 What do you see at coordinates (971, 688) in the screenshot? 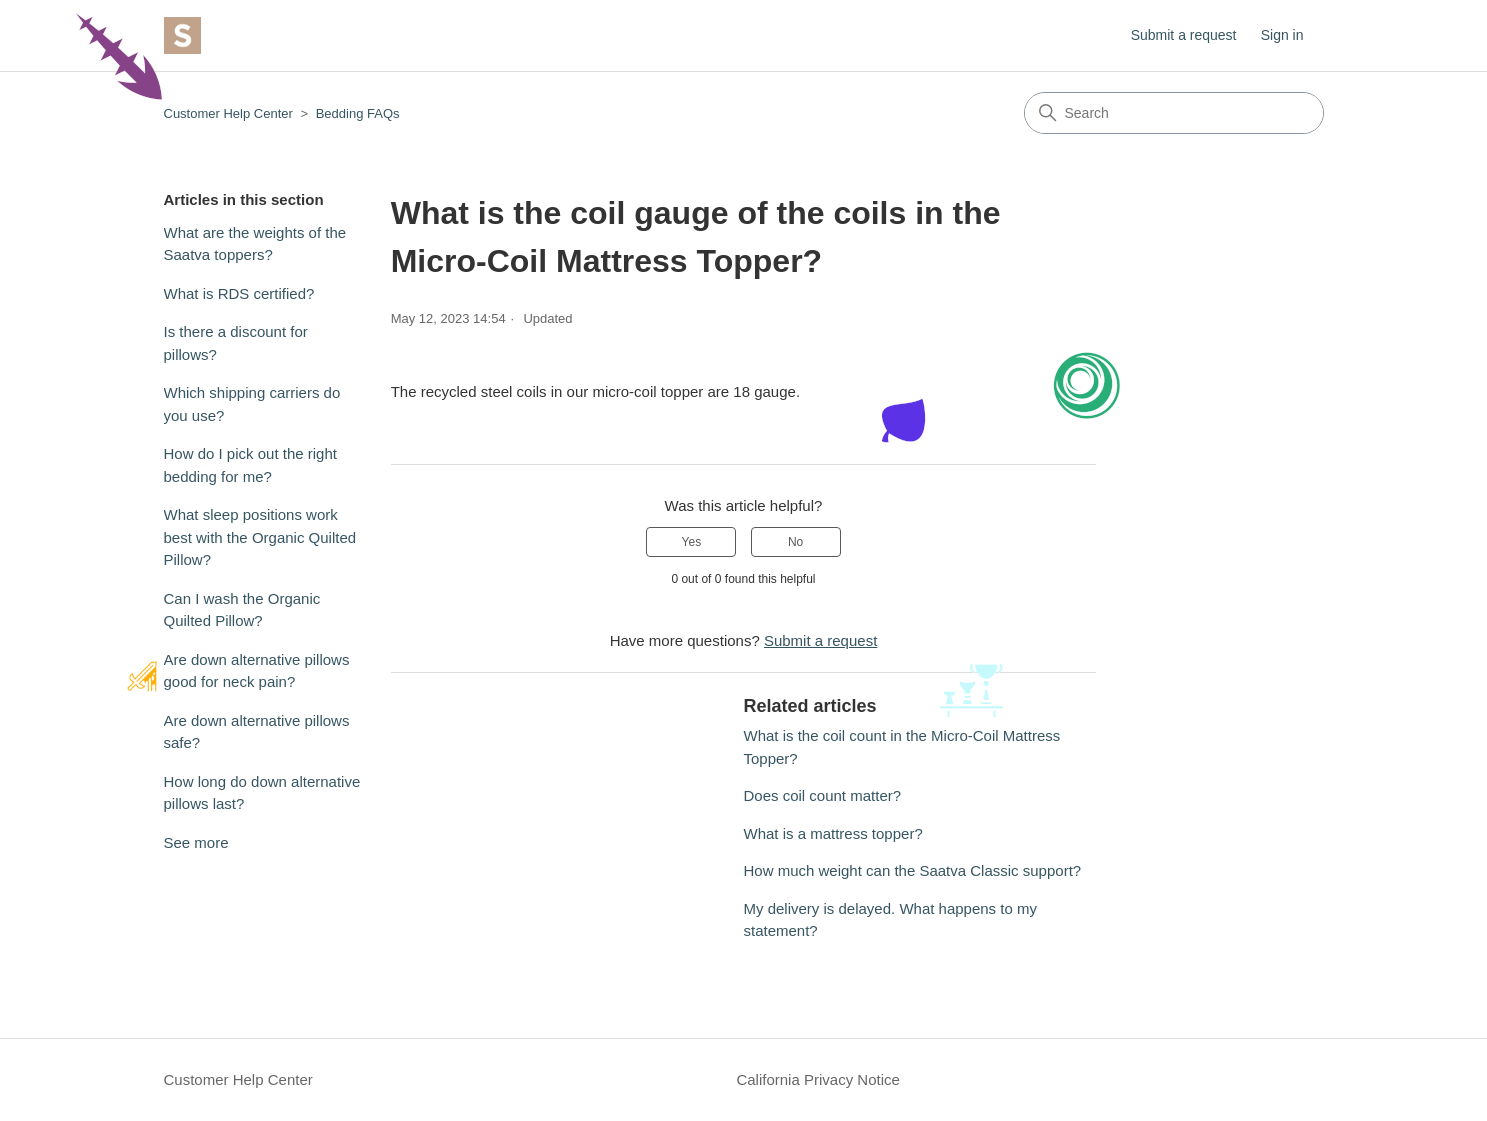
I see `view your achievements and awards` at bounding box center [971, 688].